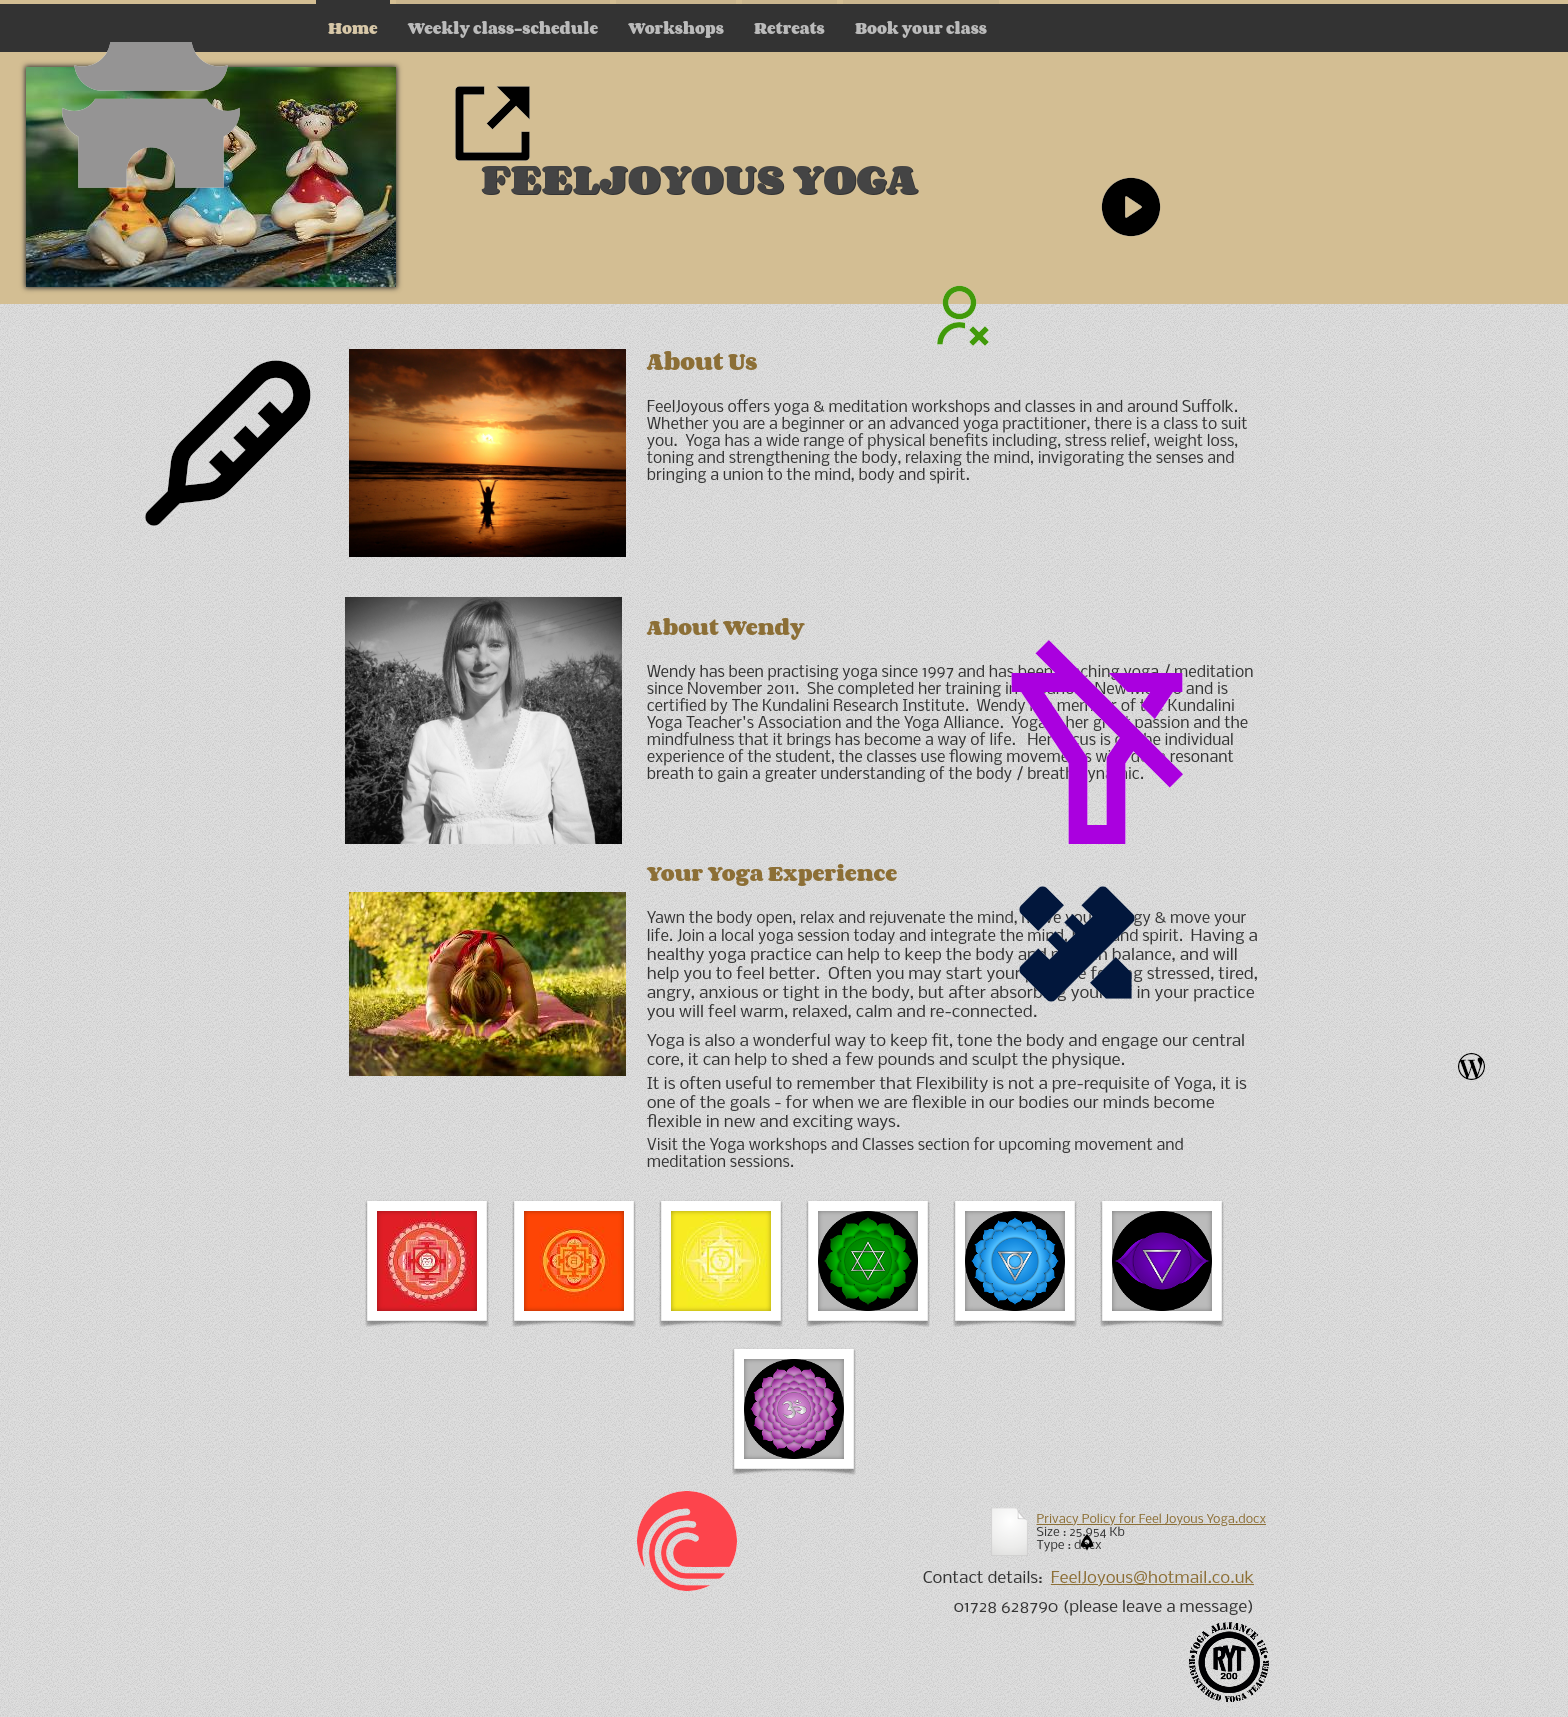 The width and height of the screenshot is (1568, 1717). What do you see at coordinates (1471, 1066) in the screenshot?
I see `wordpress logo` at bounding box center [1471, 1066].